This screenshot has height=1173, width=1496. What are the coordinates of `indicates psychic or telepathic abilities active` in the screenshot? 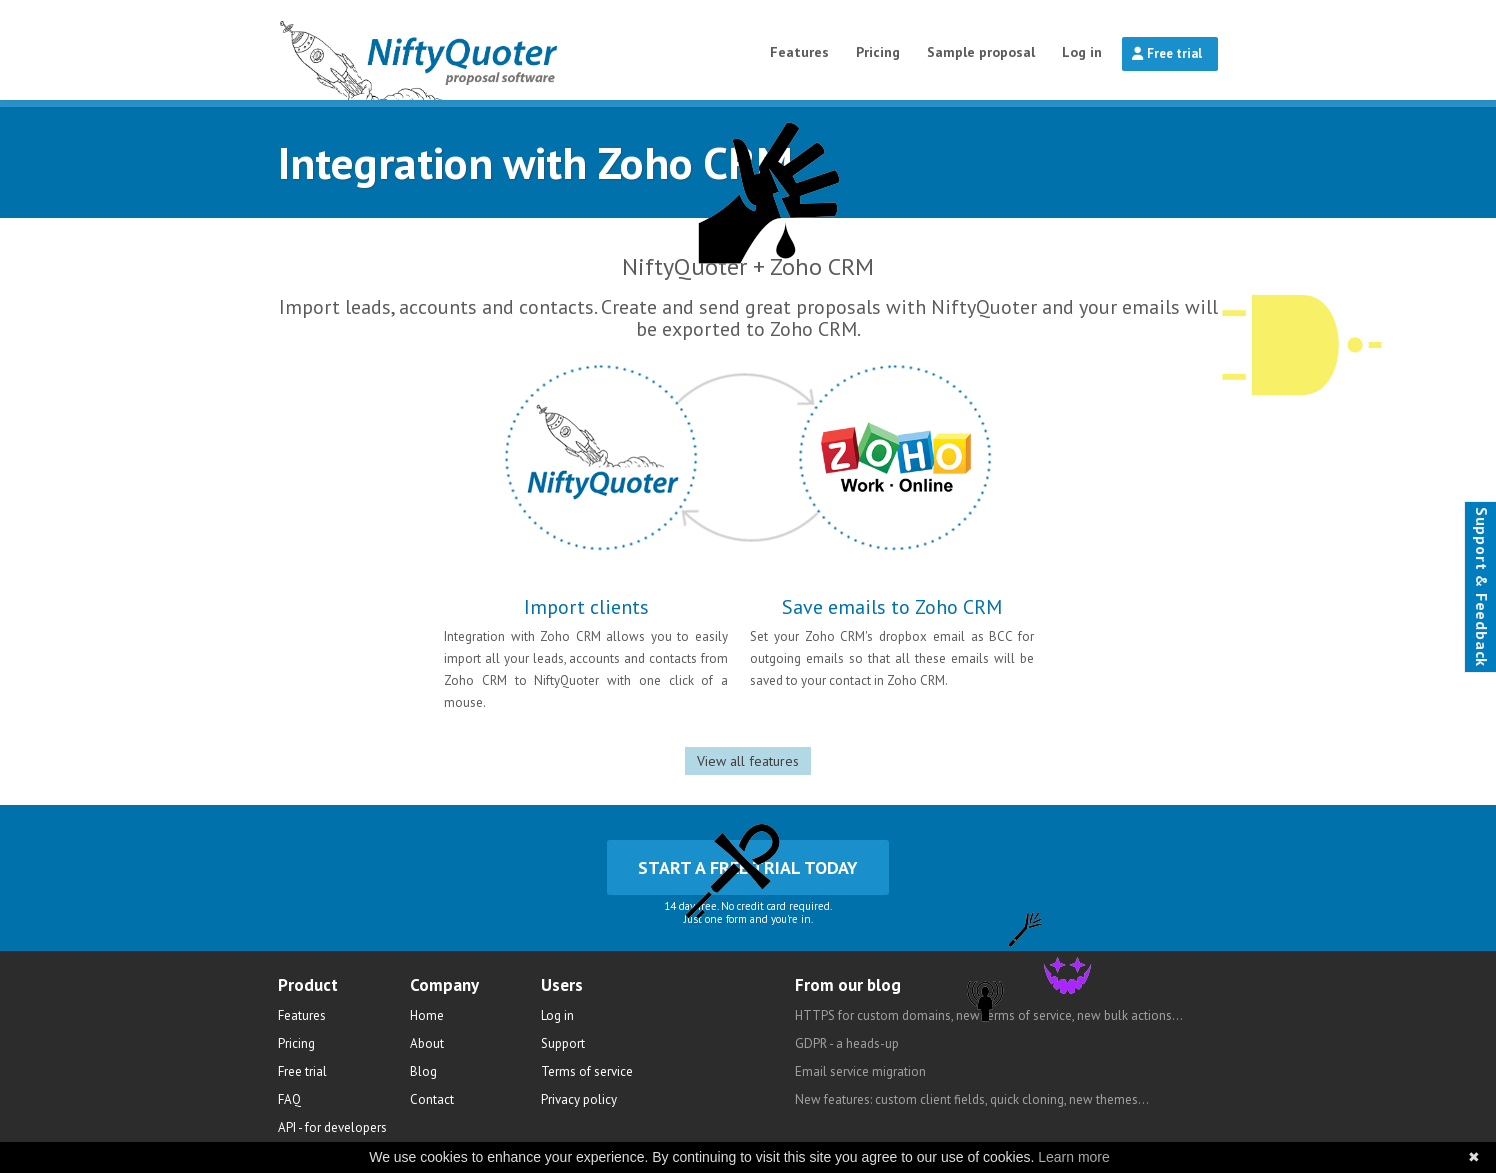 It's located at (985, 1001).